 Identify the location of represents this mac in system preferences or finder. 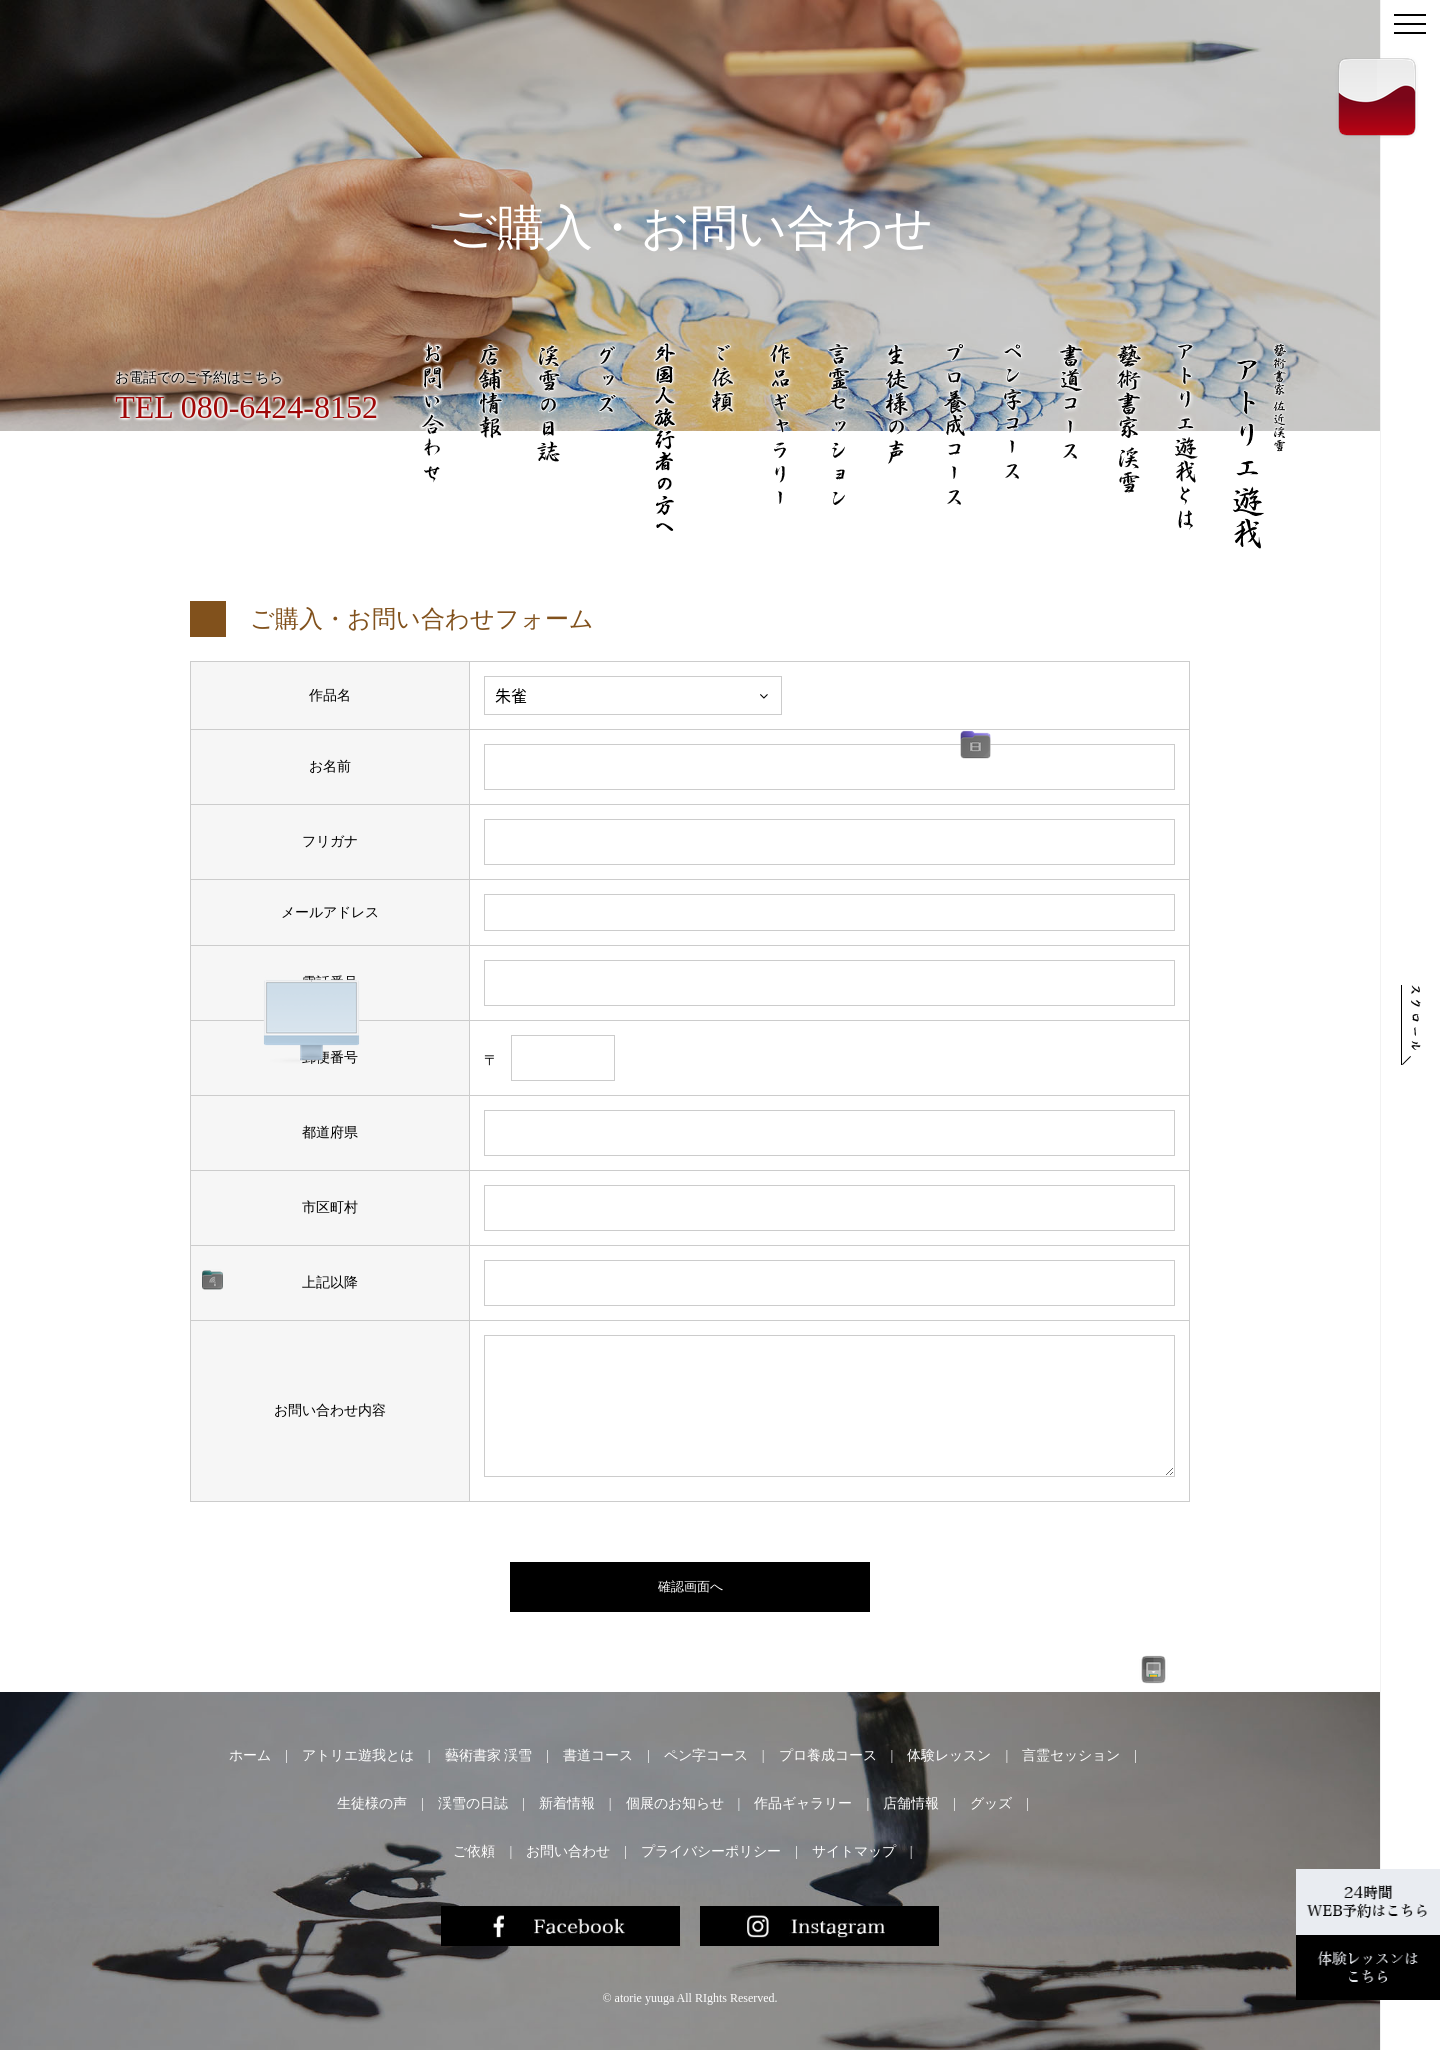
(311, 1018).